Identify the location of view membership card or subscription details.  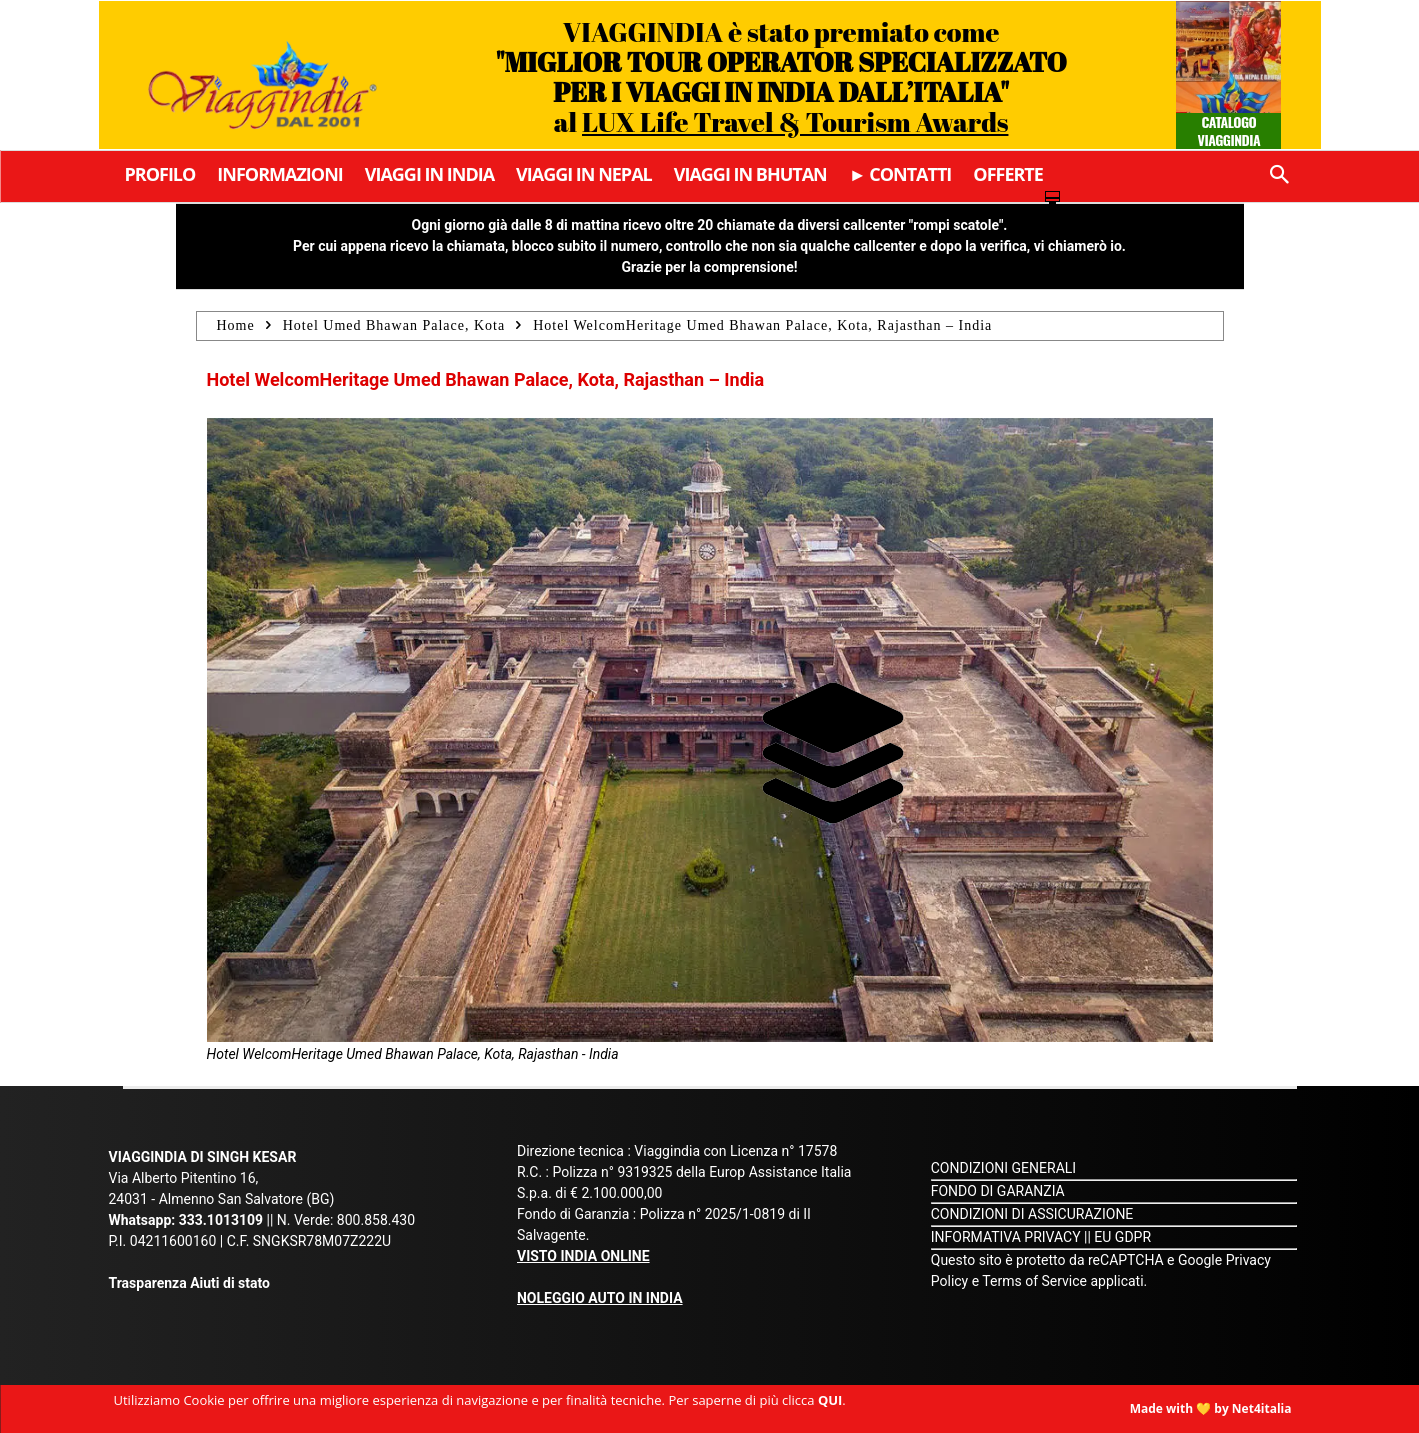
(1052, 198).